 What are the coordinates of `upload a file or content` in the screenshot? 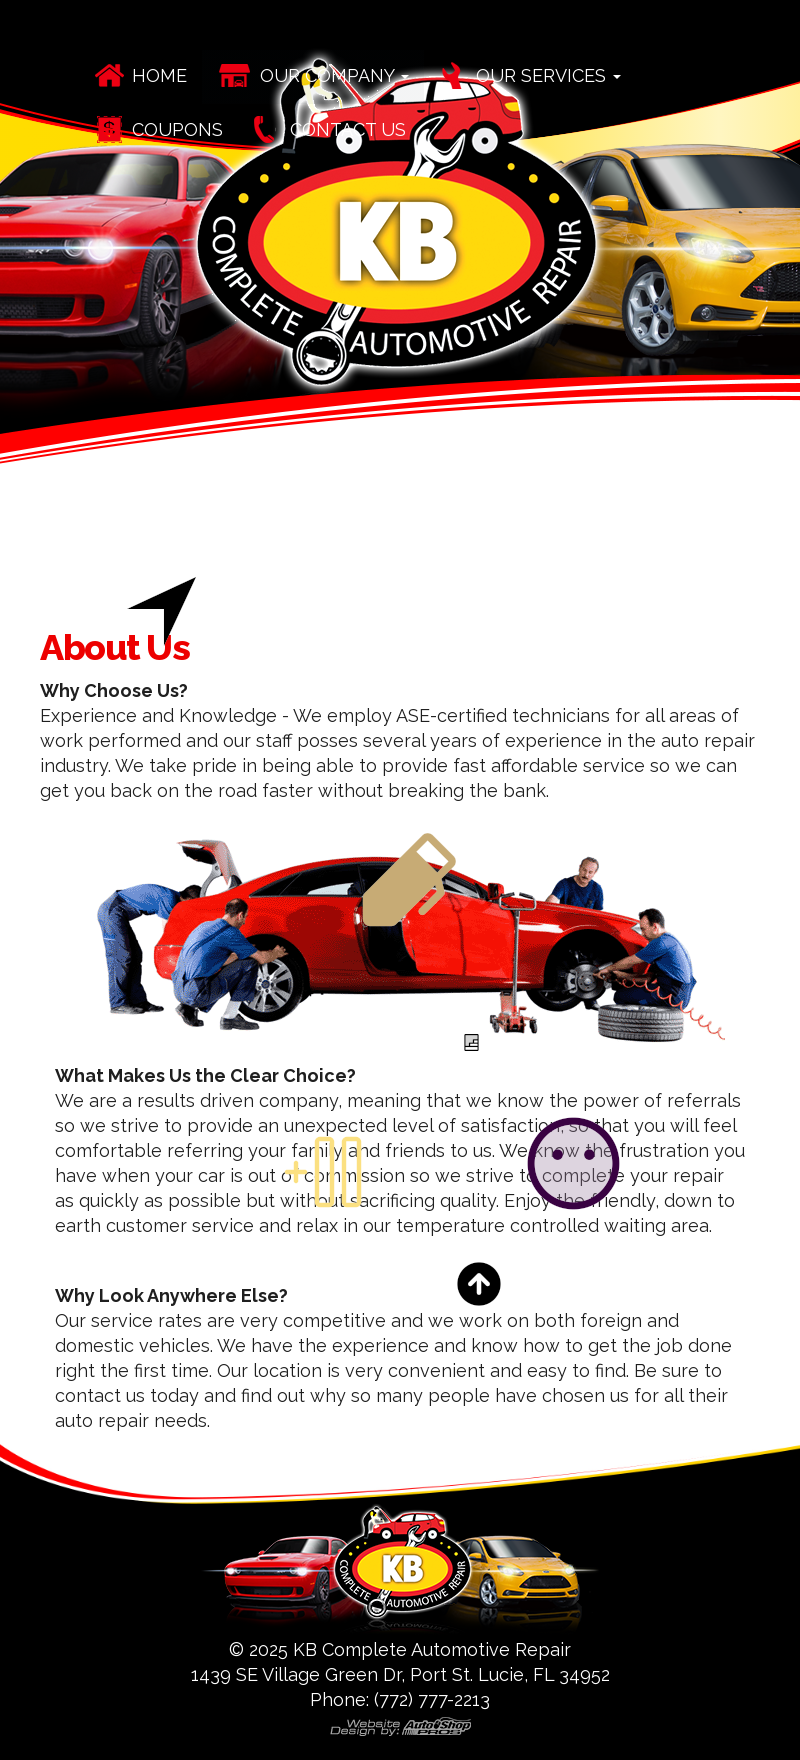 It's located at (479, 1284).